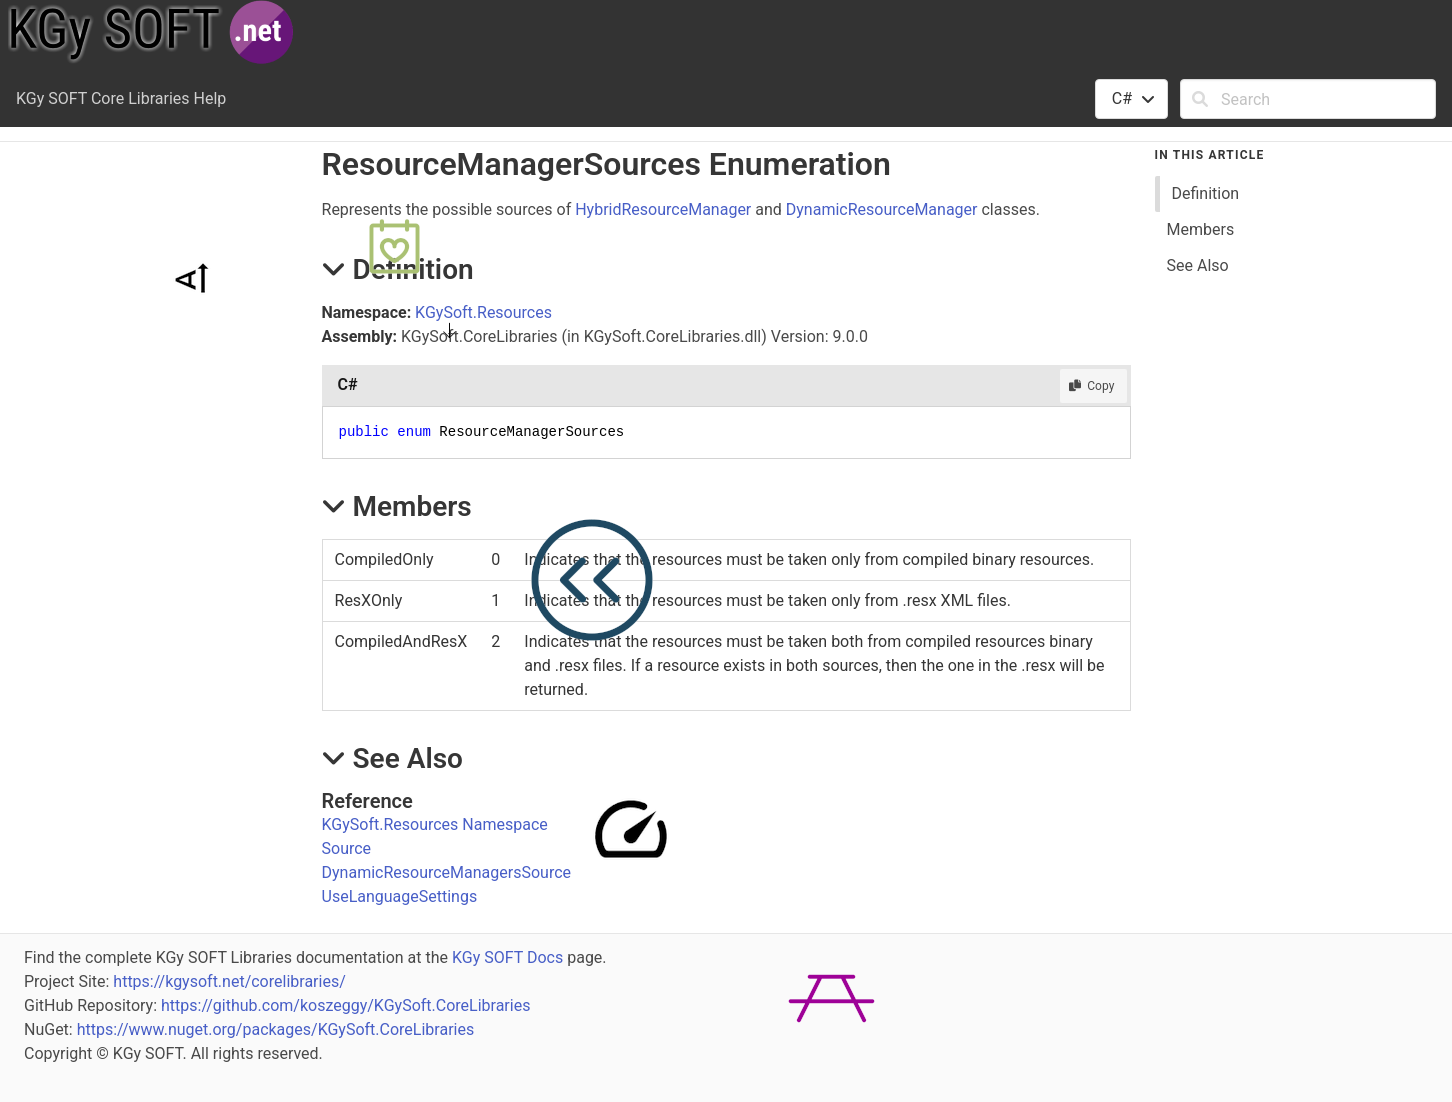 The height and width of the screenshot is (1102, 1452). What do you see at coordinates (192, 278) in the screenshot?
I see `rotate text direction upward` at bounding box center [192, 278].